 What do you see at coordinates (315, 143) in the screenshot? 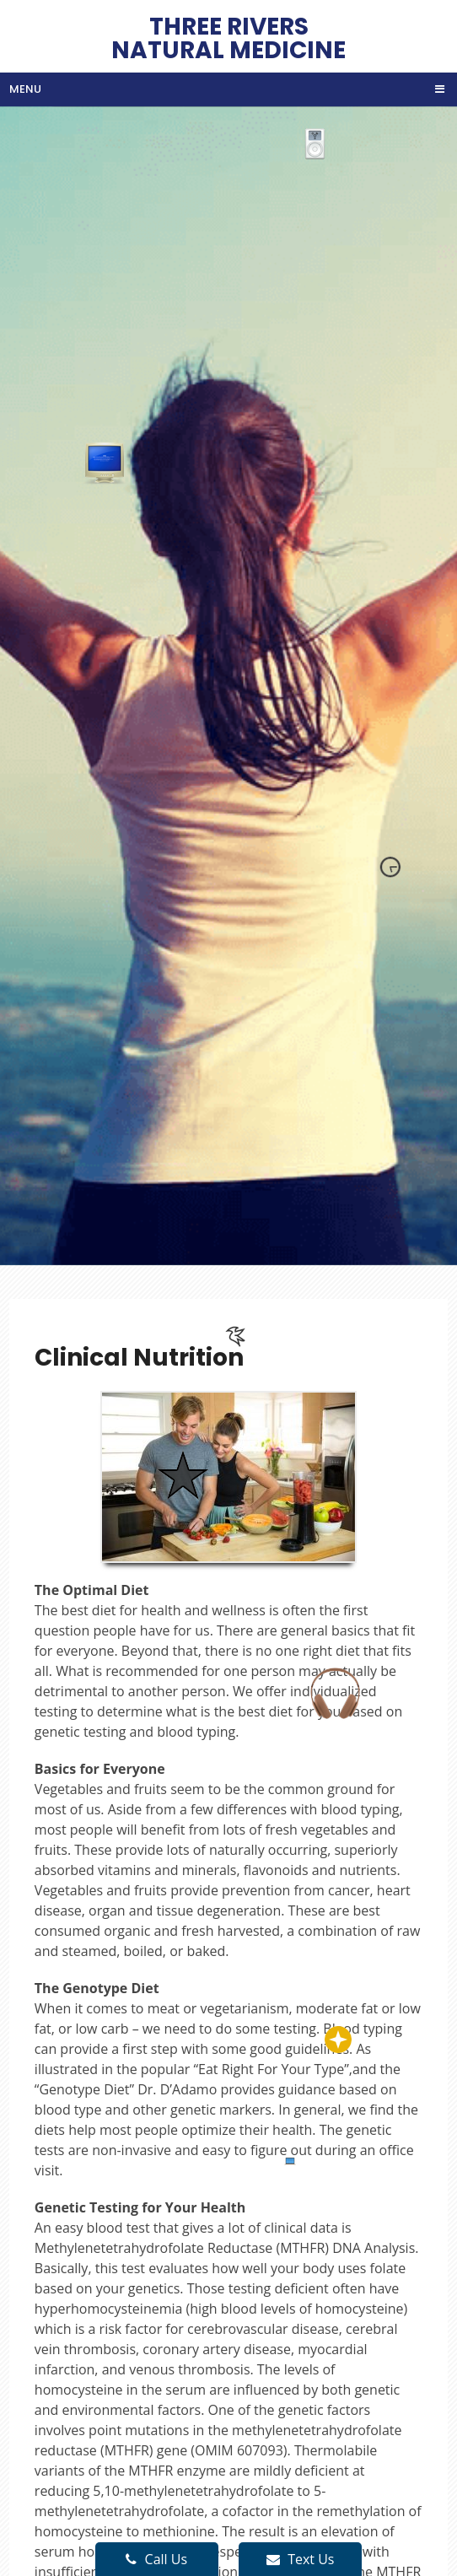
I see `indicates a connected iPod device` at bounding box center [315, 143].